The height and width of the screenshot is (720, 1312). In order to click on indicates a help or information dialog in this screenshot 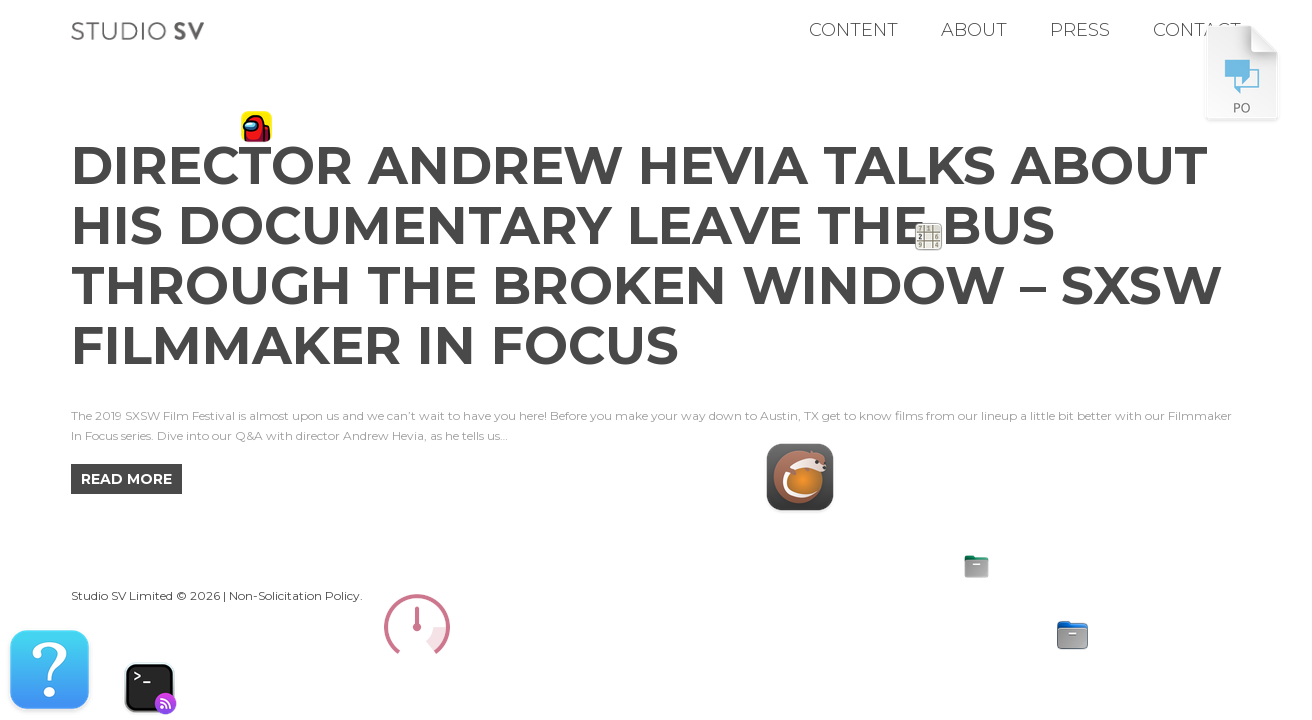, I will do `click(49, 671)`.